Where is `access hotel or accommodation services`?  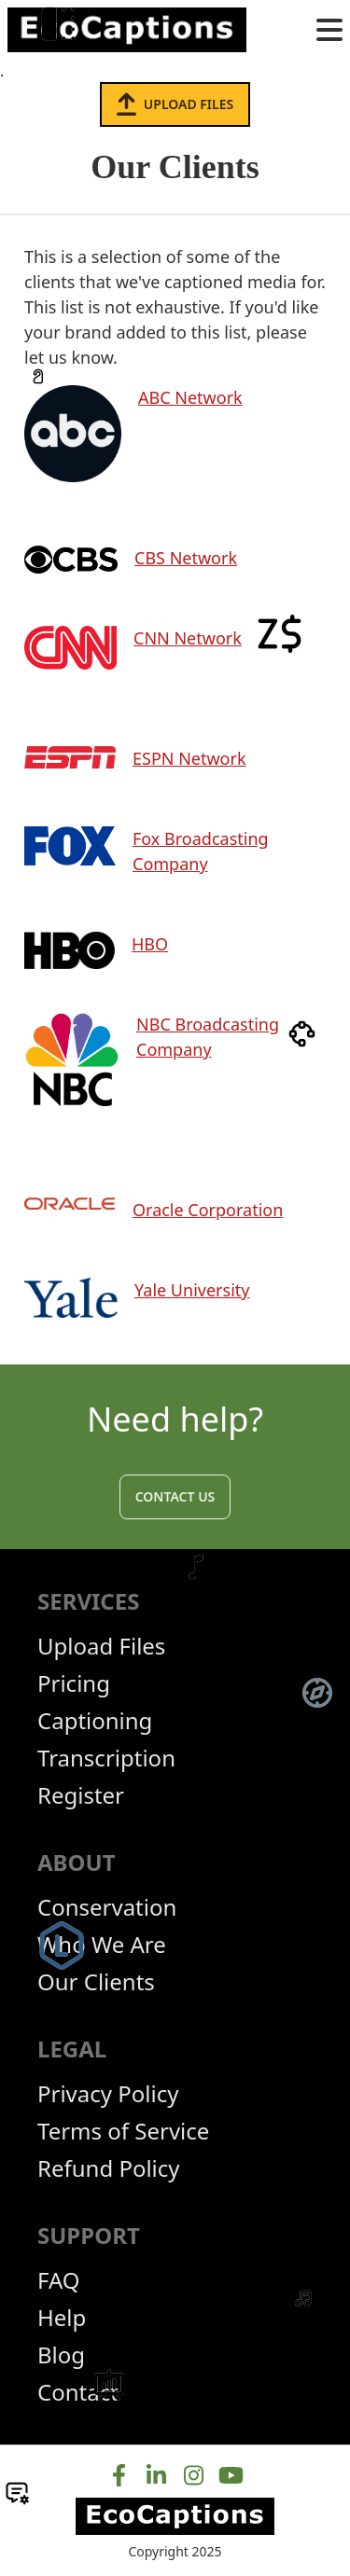 access hotel or accommodation services is located at coordinates (37, 376).